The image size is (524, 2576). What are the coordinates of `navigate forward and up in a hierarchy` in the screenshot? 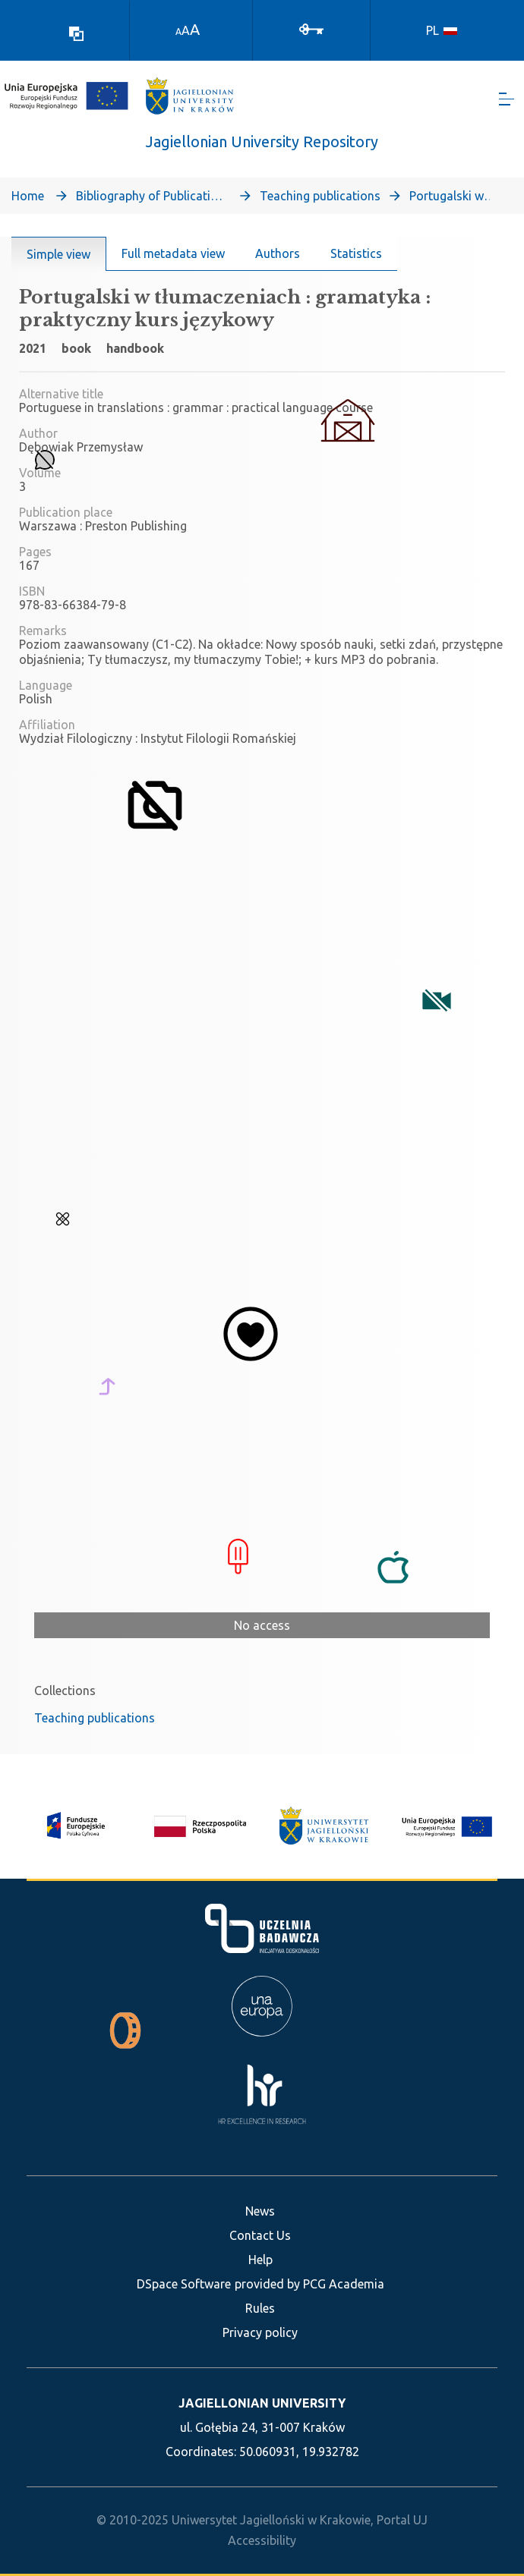 It's located at (107, 1387).